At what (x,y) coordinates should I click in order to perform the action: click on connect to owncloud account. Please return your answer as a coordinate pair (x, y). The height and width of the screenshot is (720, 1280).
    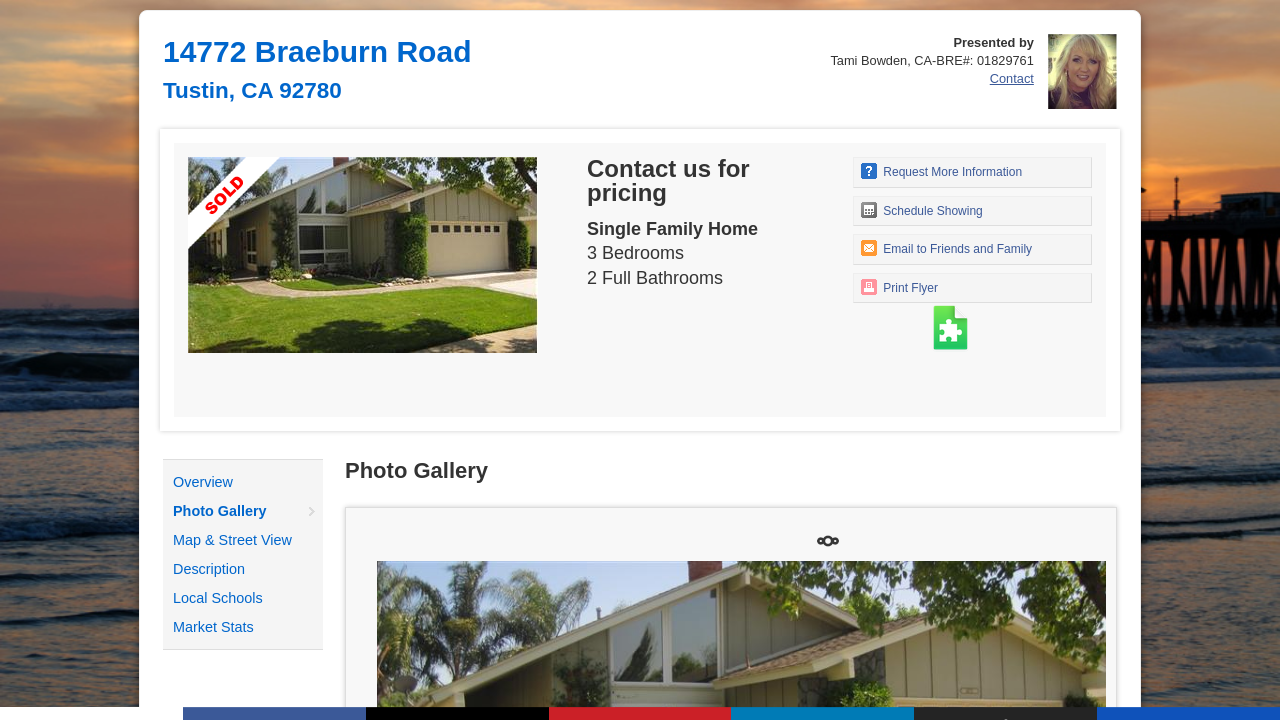
    Looking at the image, I should click on (828, 541).